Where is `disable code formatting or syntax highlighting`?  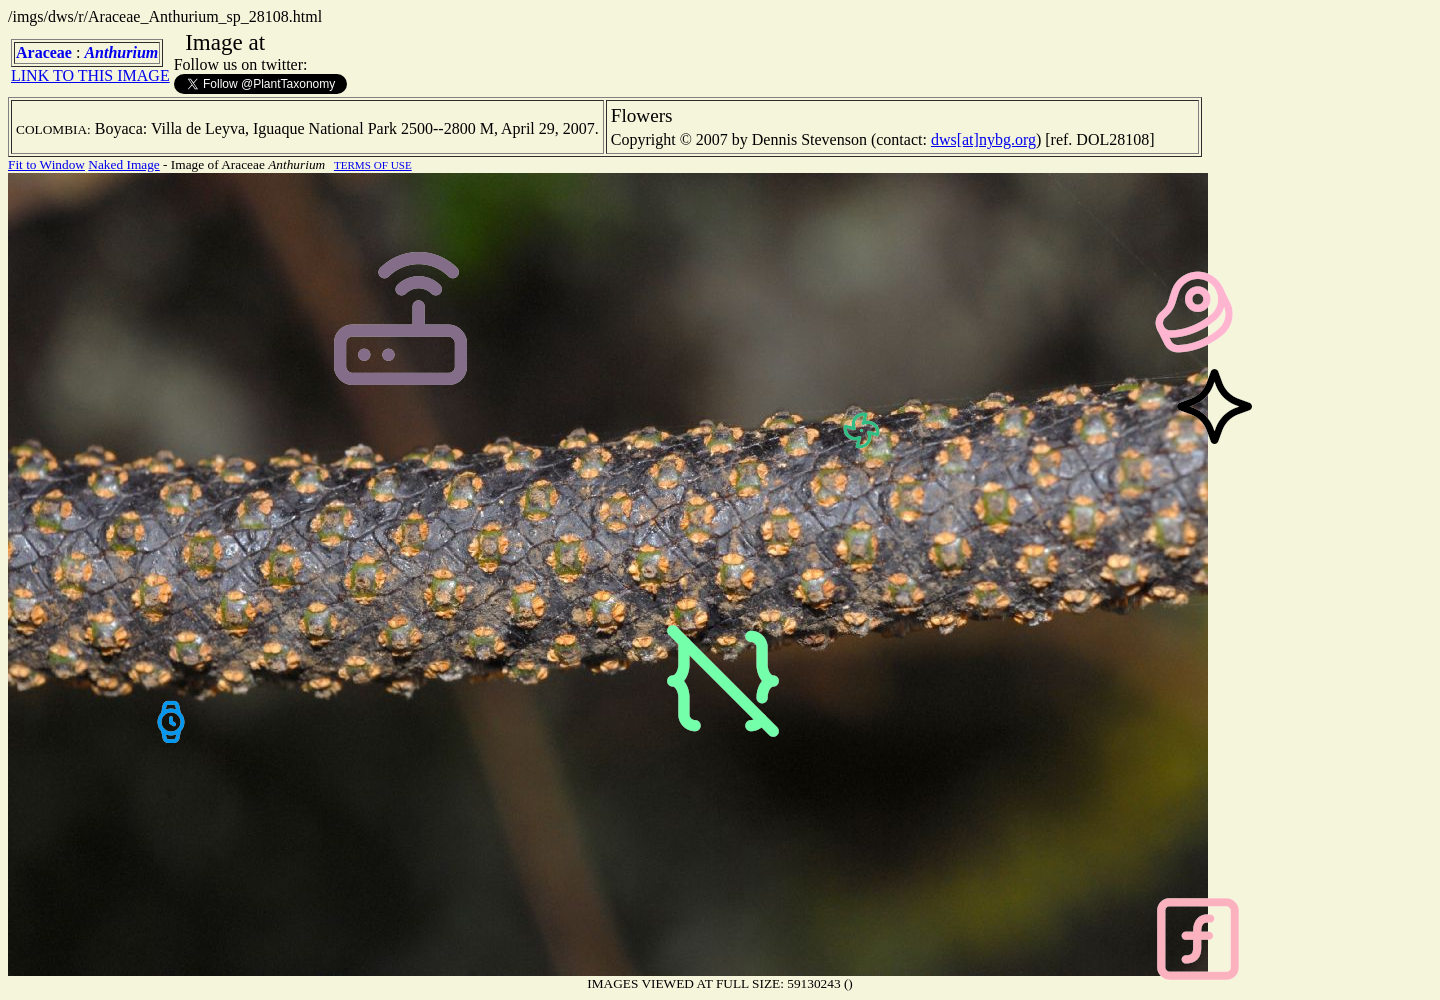
disable code formatting or syntax highlighting is located at coordinates (723, 681).